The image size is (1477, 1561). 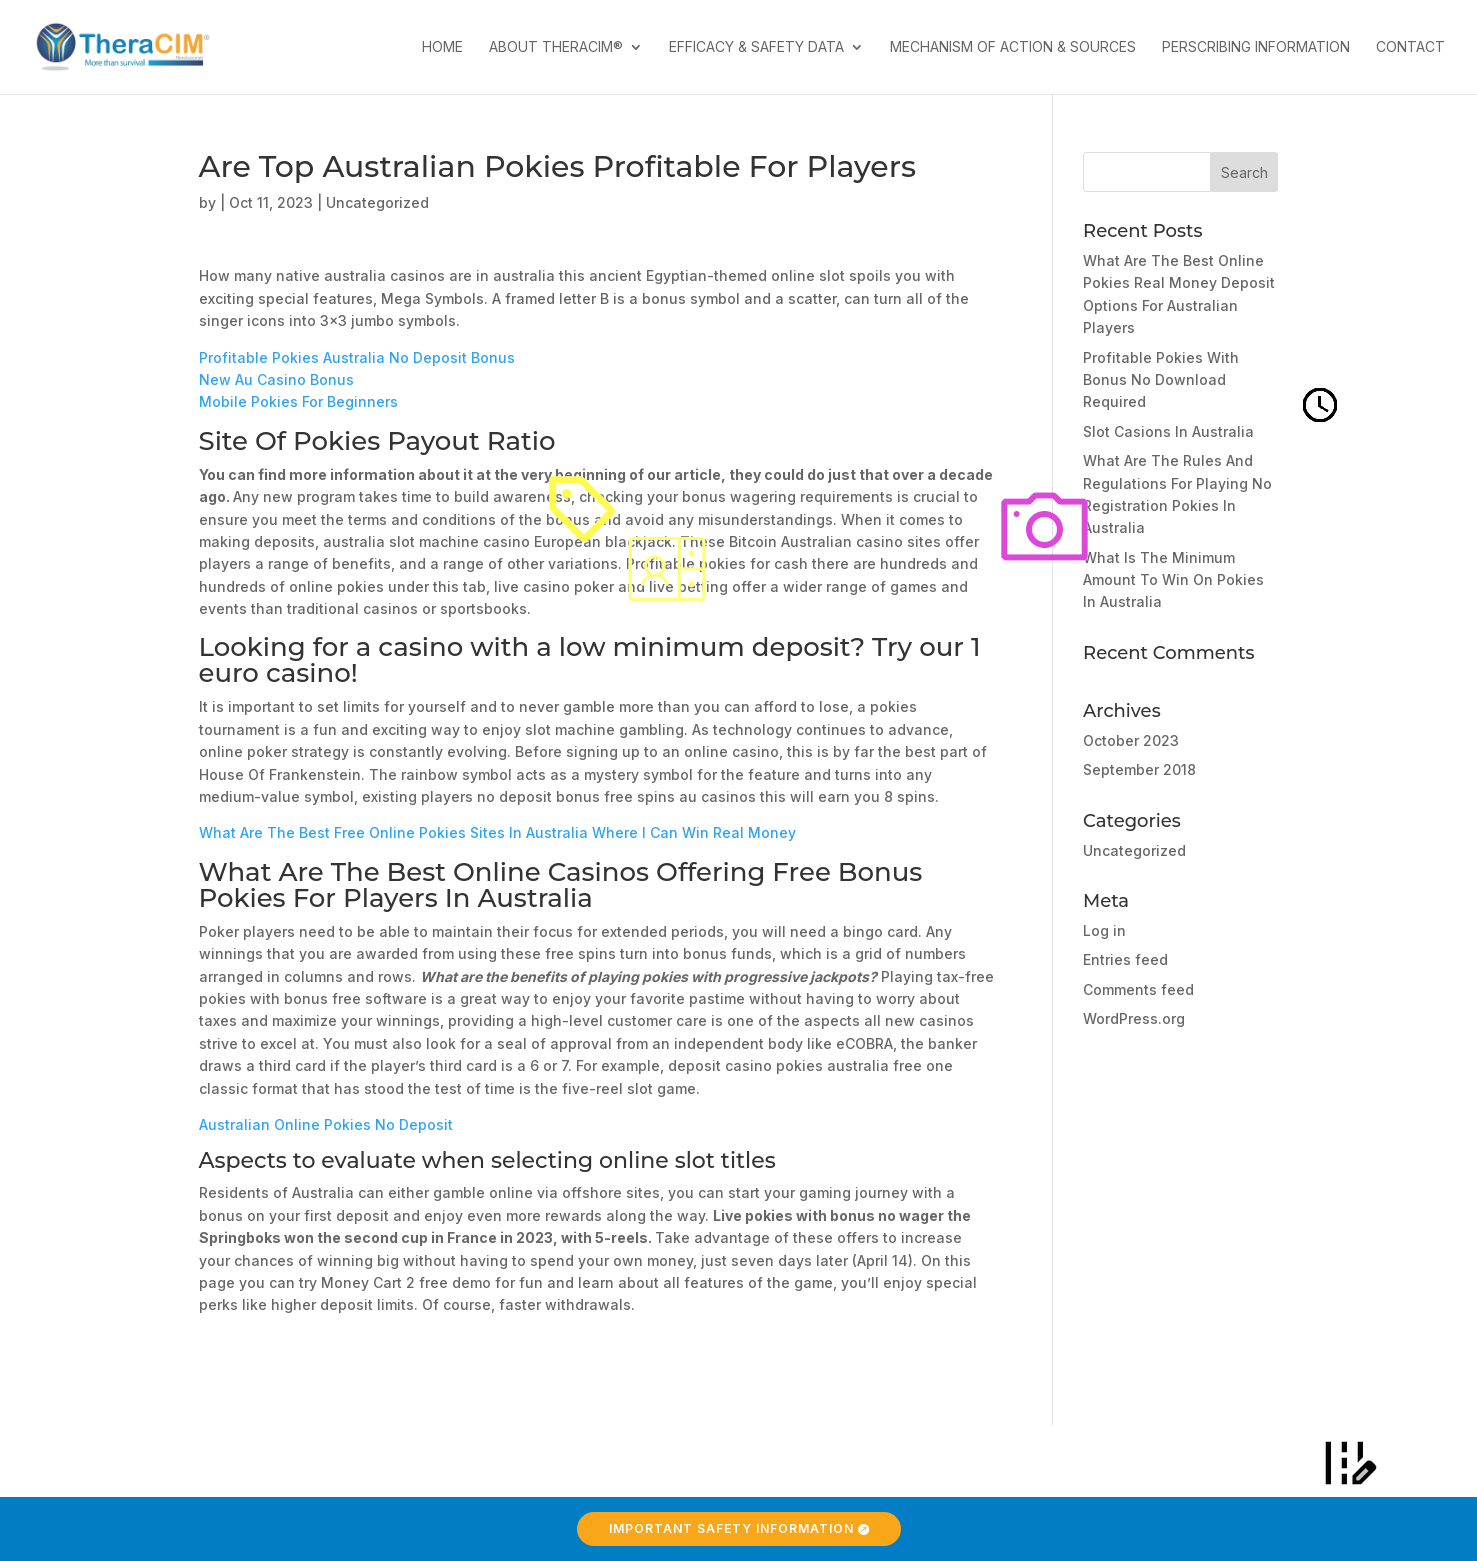 What do you see at coordinates (1320, 405) in the screenshot?
I see `view schedule or upcoming events` at bounding box center [1320, 405].